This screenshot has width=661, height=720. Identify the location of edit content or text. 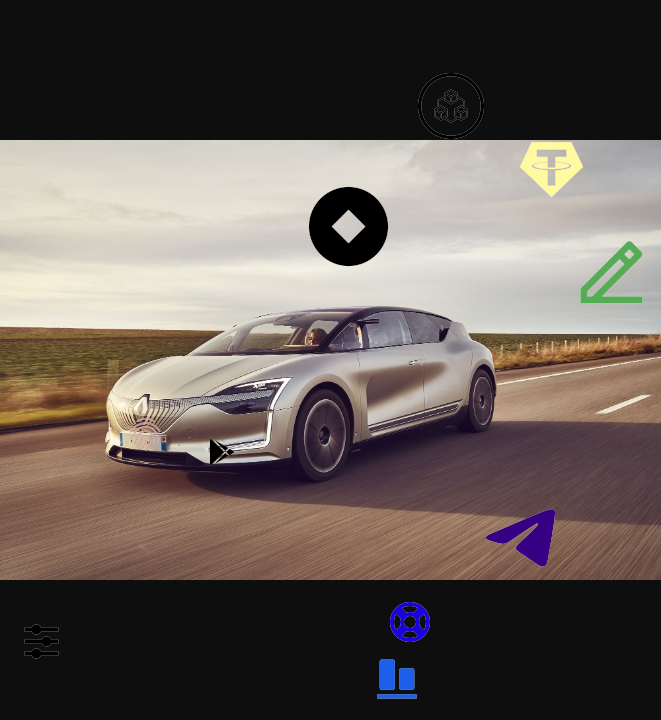
(611, 272).